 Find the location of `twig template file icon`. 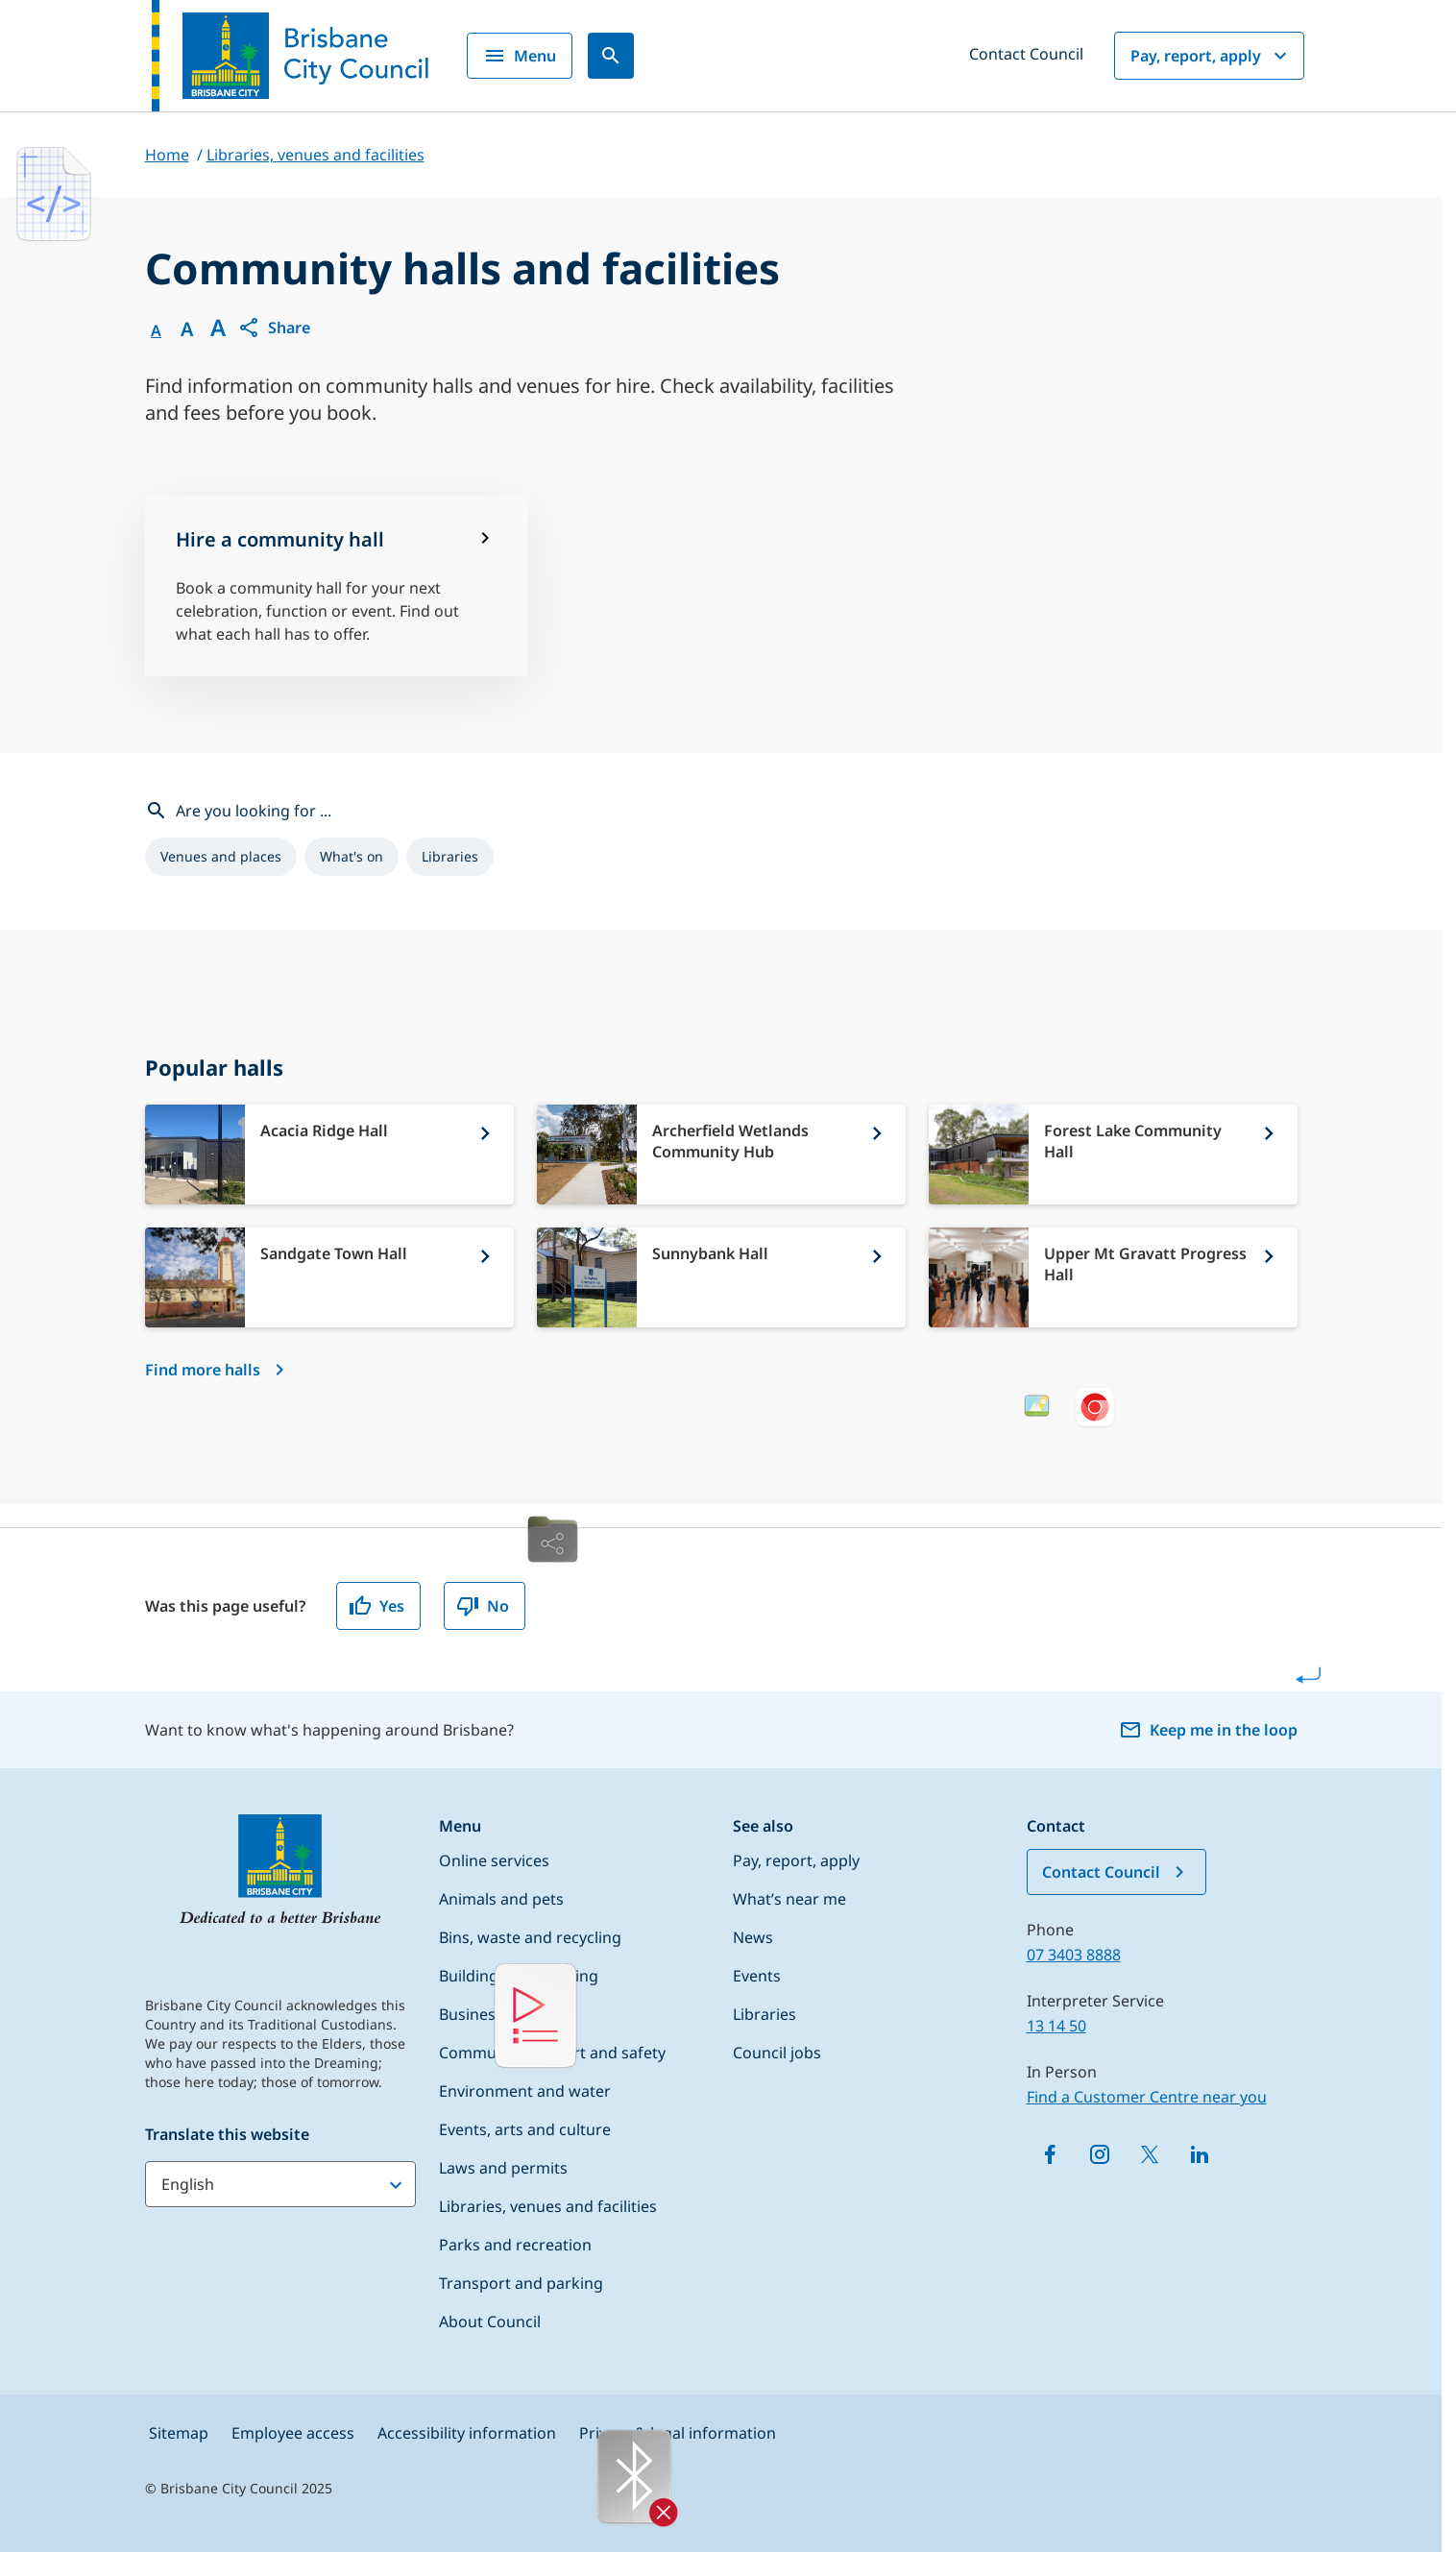

twig template file icon is located at coordinates (54, 194).